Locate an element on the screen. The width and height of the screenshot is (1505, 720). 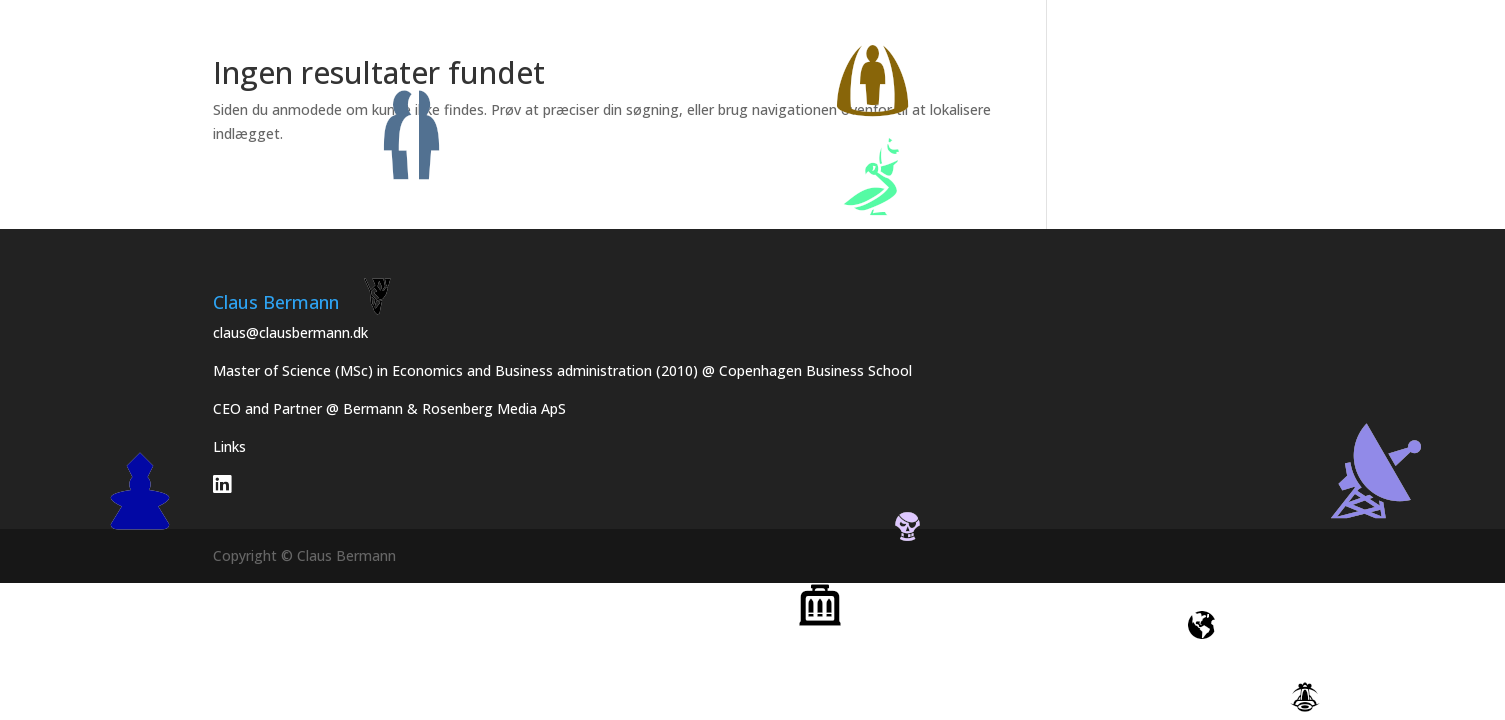
access radar or scanning features is located at coordinates (1372, 469).